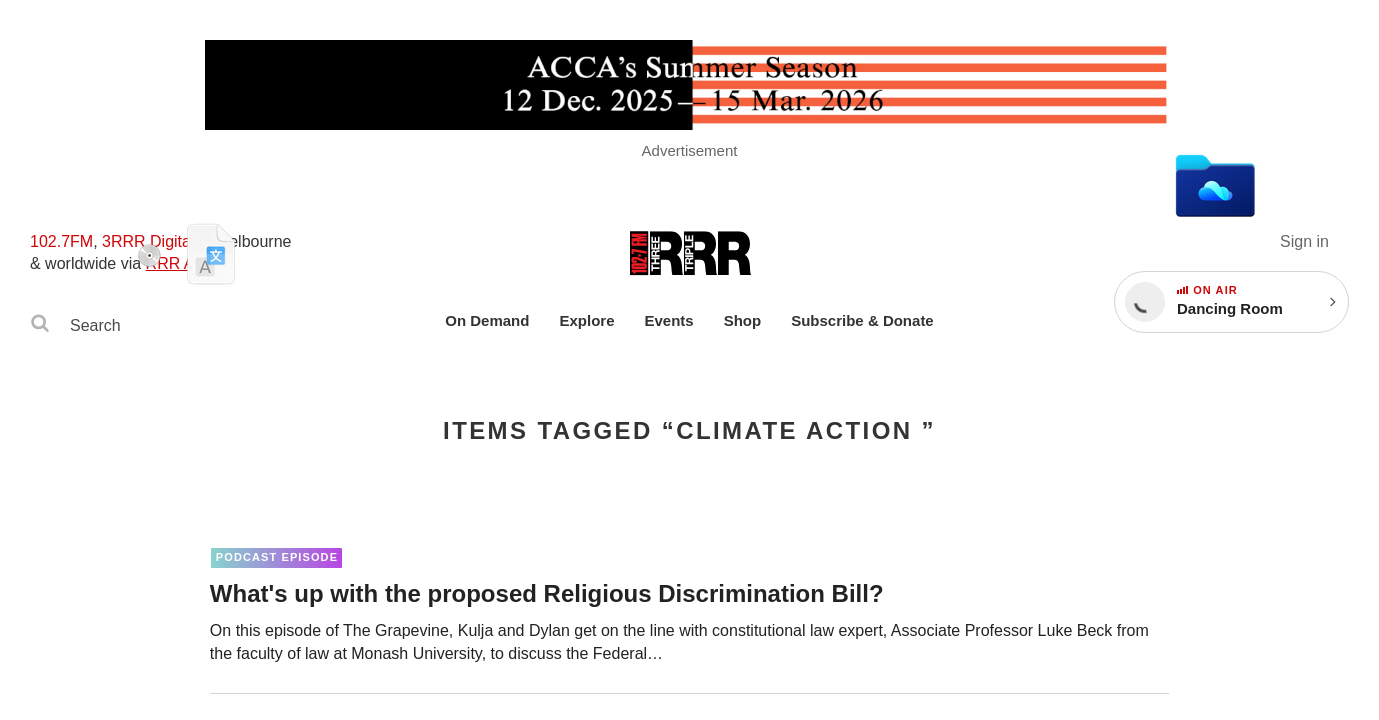 The image size is (1379, 720). What do you see at coordinates (149, 255) in the screenshot?
I see `unmount or eject a DVD disc` at bounding box center [149, 255].